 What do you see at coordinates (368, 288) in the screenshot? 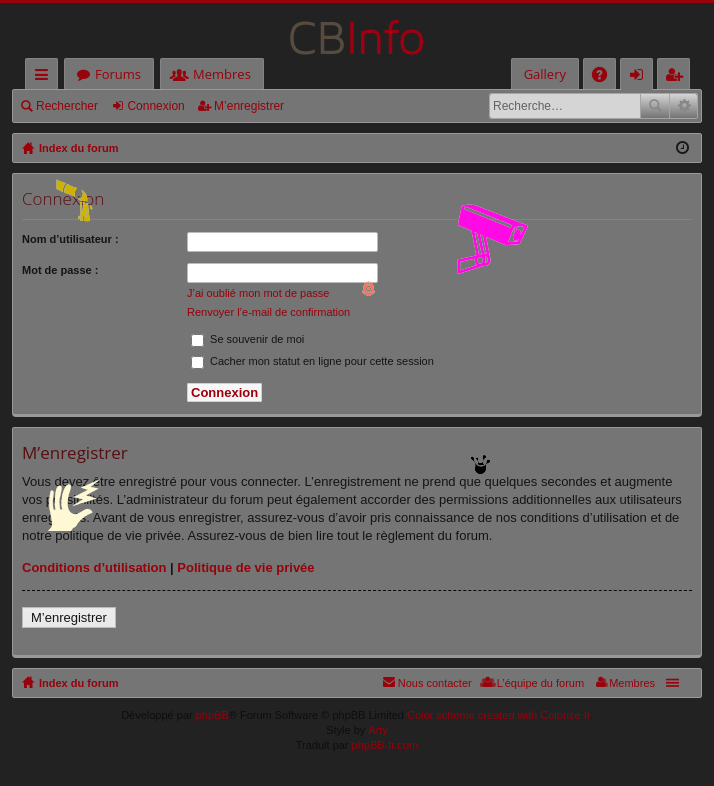
I see `select custodian or guard character class` at bounding box center [368, 288].